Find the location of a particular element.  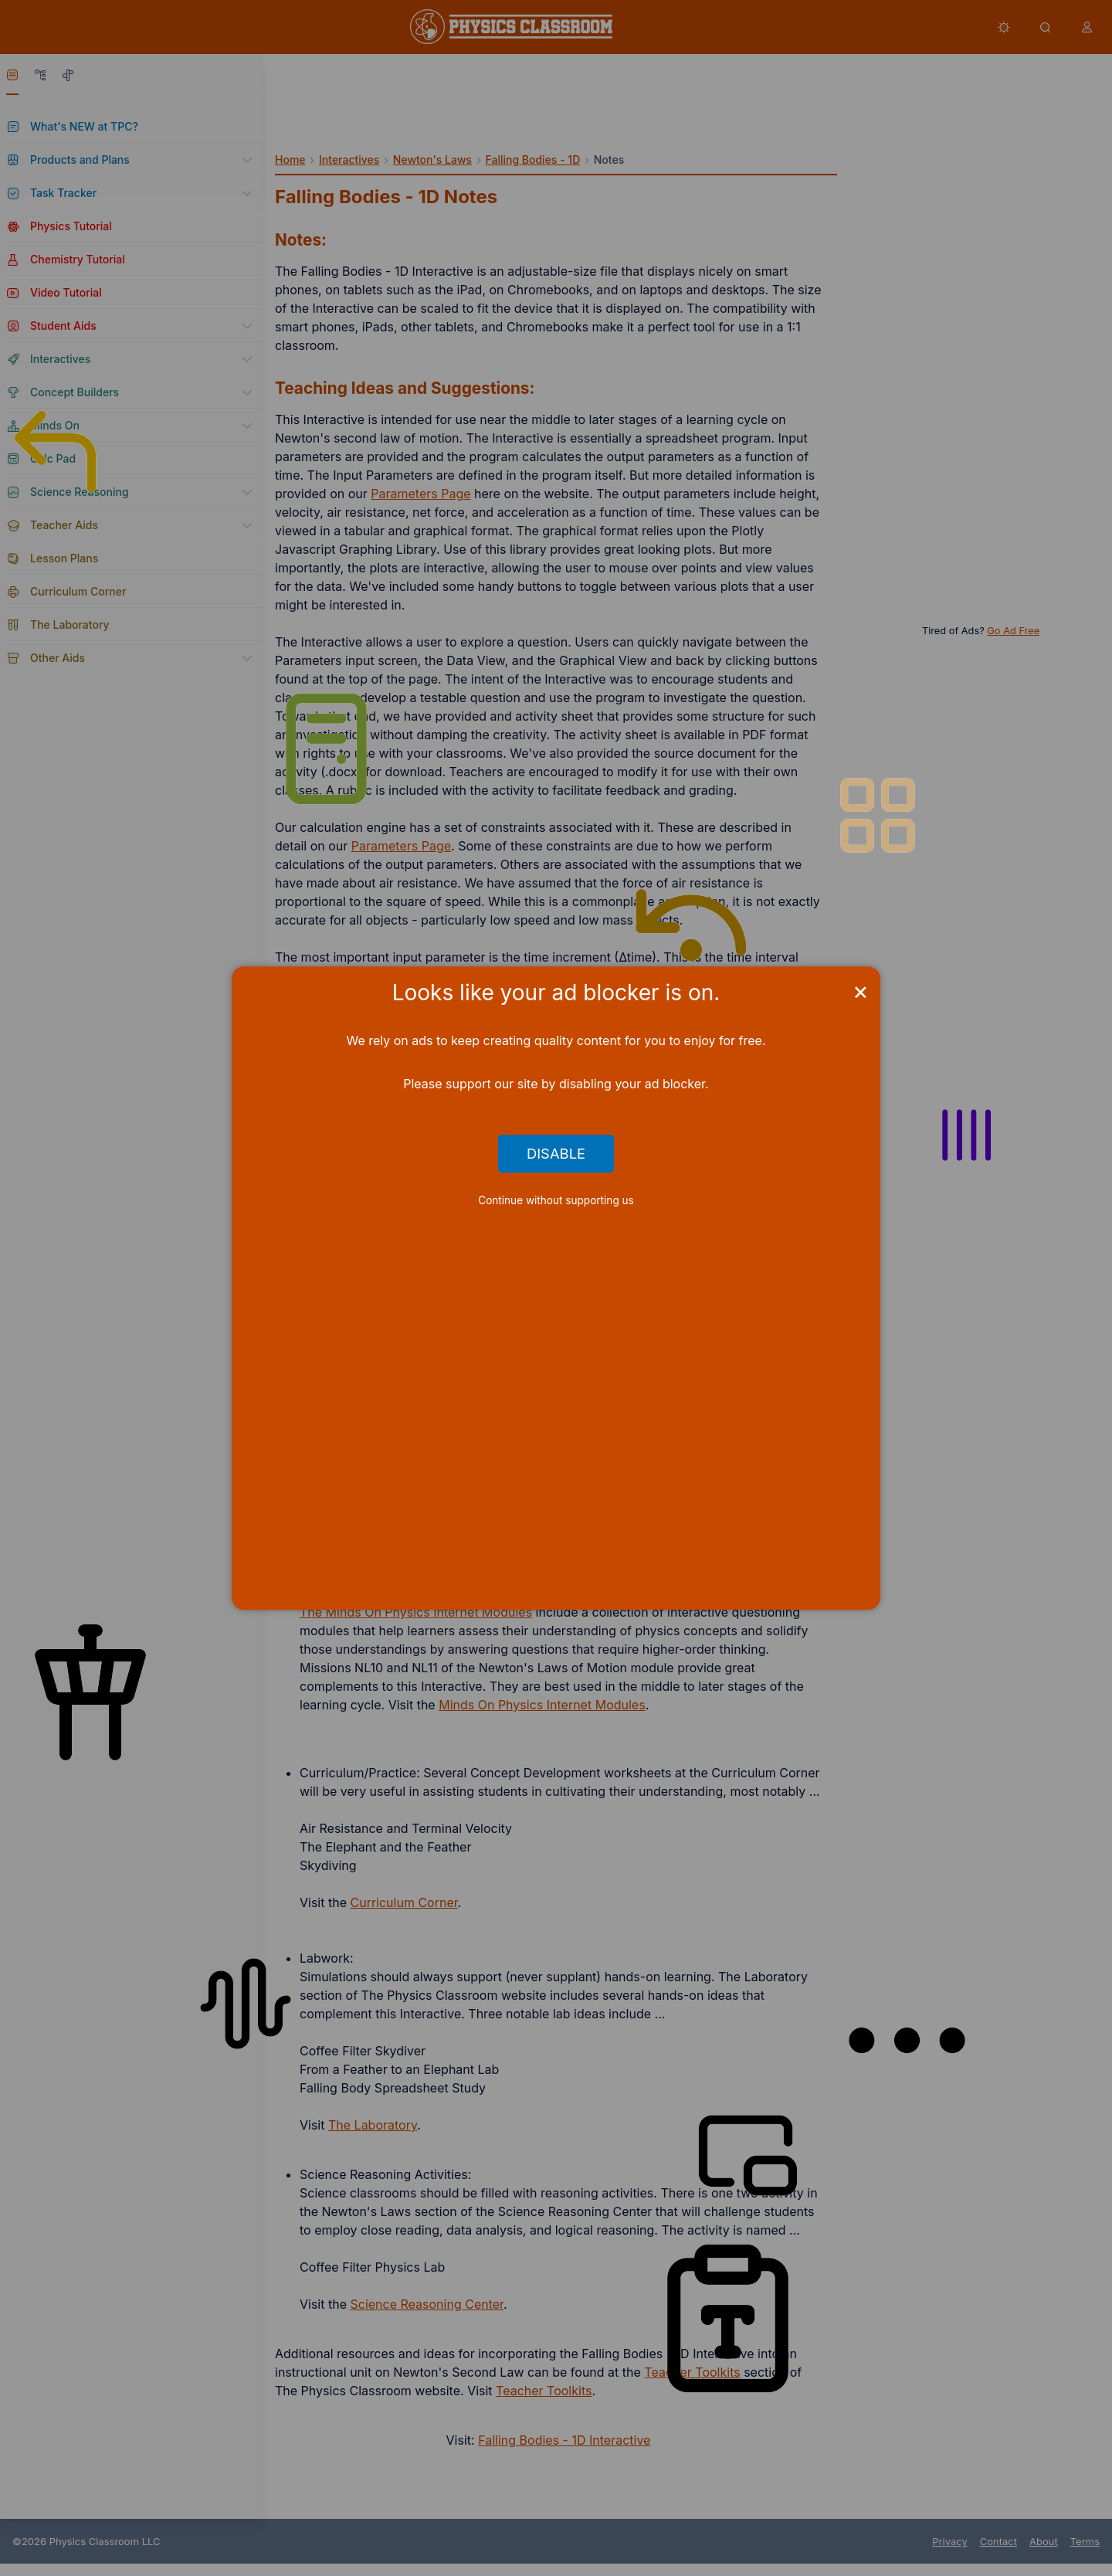

audio waveform visualization is located at coordinates (246, 2004).